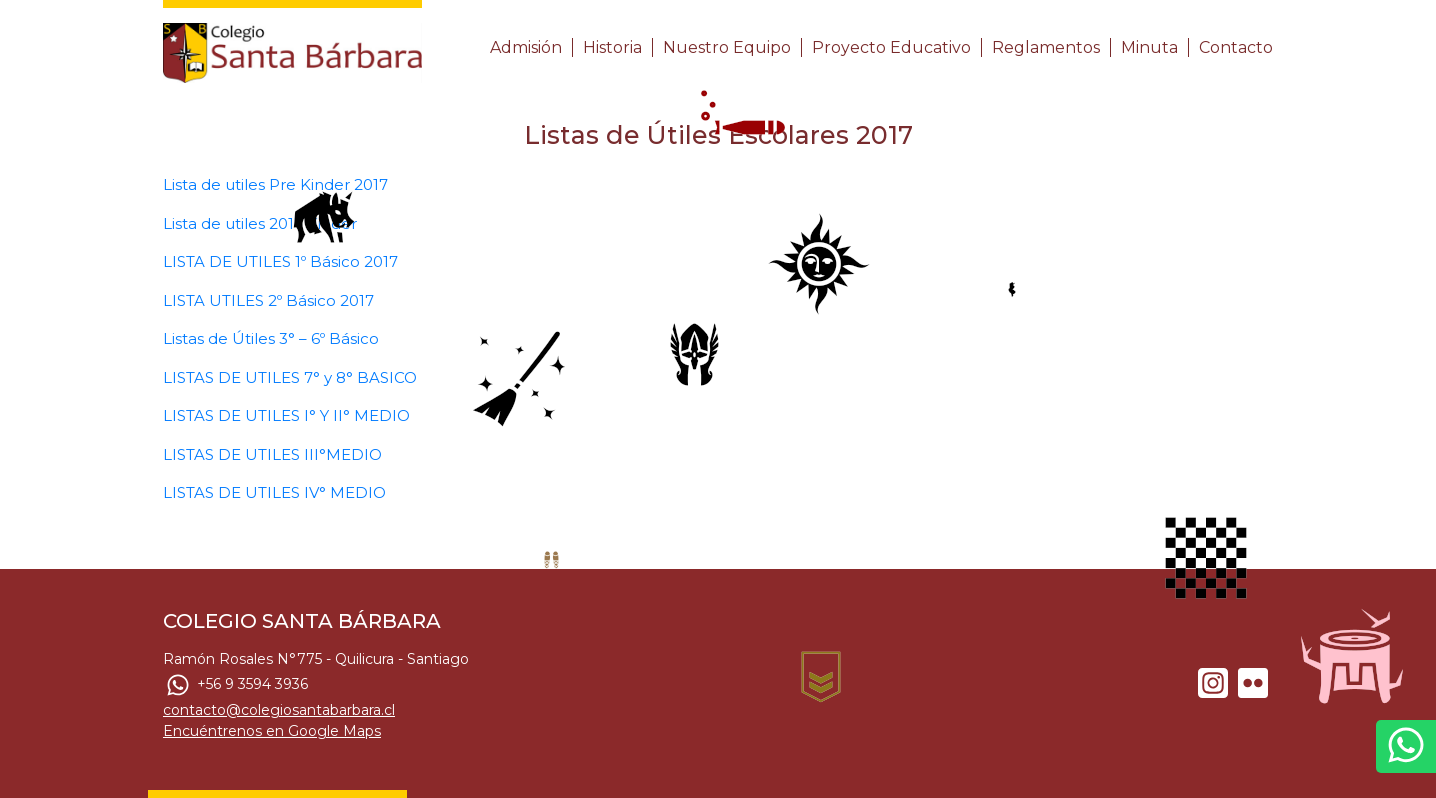 The width and height of the screenshot is (1436, 798). Describe the element at coordinates (519, 379) in the screenshot. I see `cast a cleaning or sweep spell` at that location.